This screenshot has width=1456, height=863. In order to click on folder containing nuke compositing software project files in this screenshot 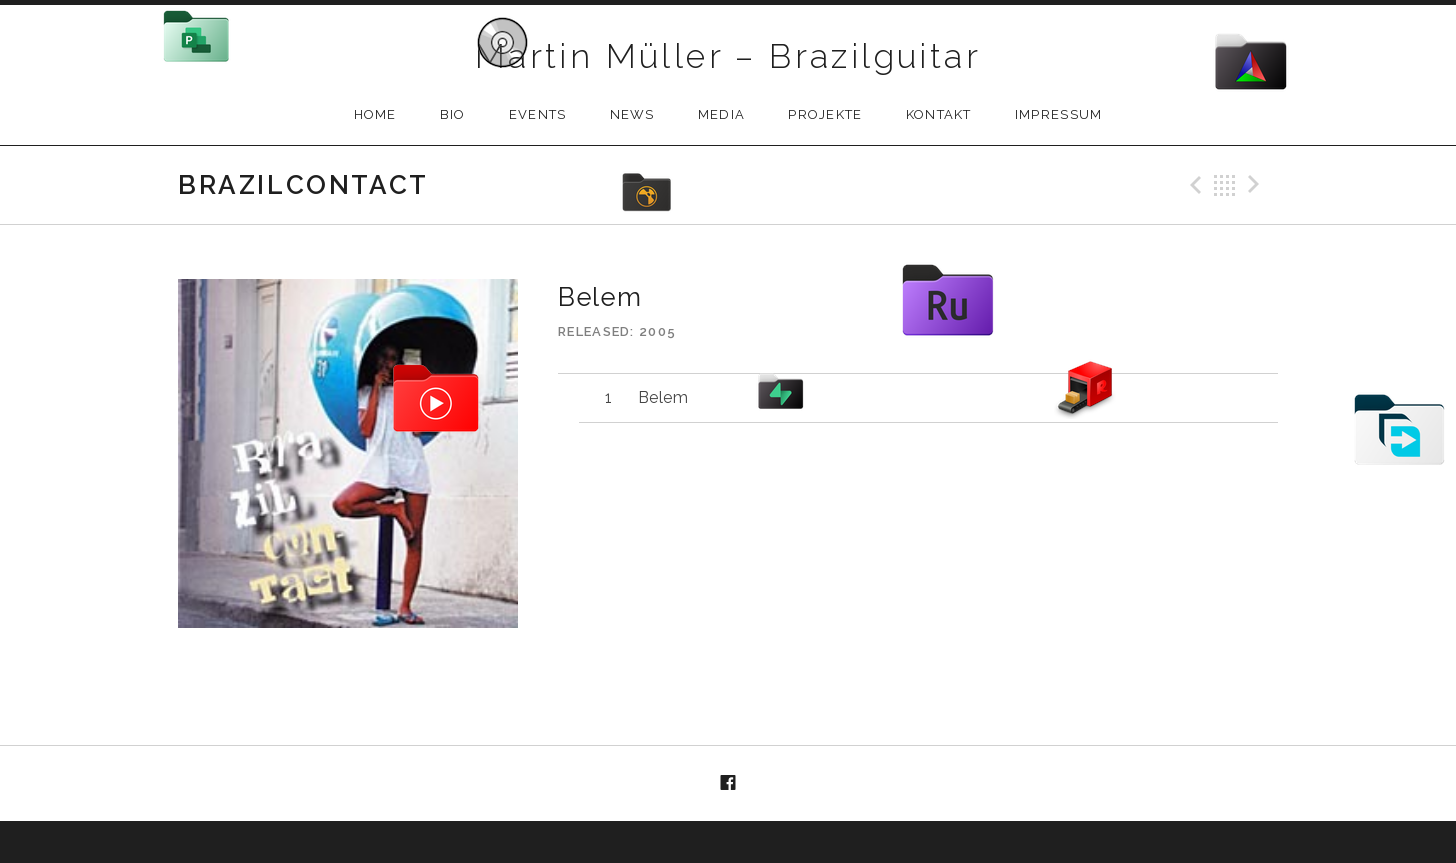, I will do `click(646, 193)`.